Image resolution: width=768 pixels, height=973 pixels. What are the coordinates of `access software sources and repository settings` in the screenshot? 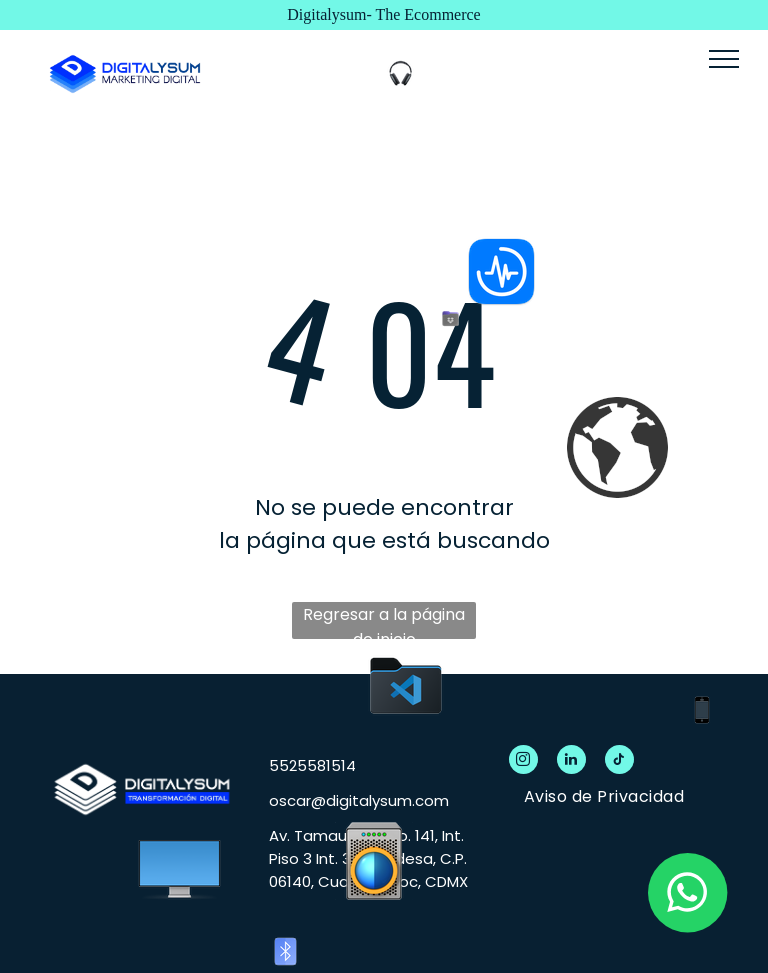 It's located at (617, 447).